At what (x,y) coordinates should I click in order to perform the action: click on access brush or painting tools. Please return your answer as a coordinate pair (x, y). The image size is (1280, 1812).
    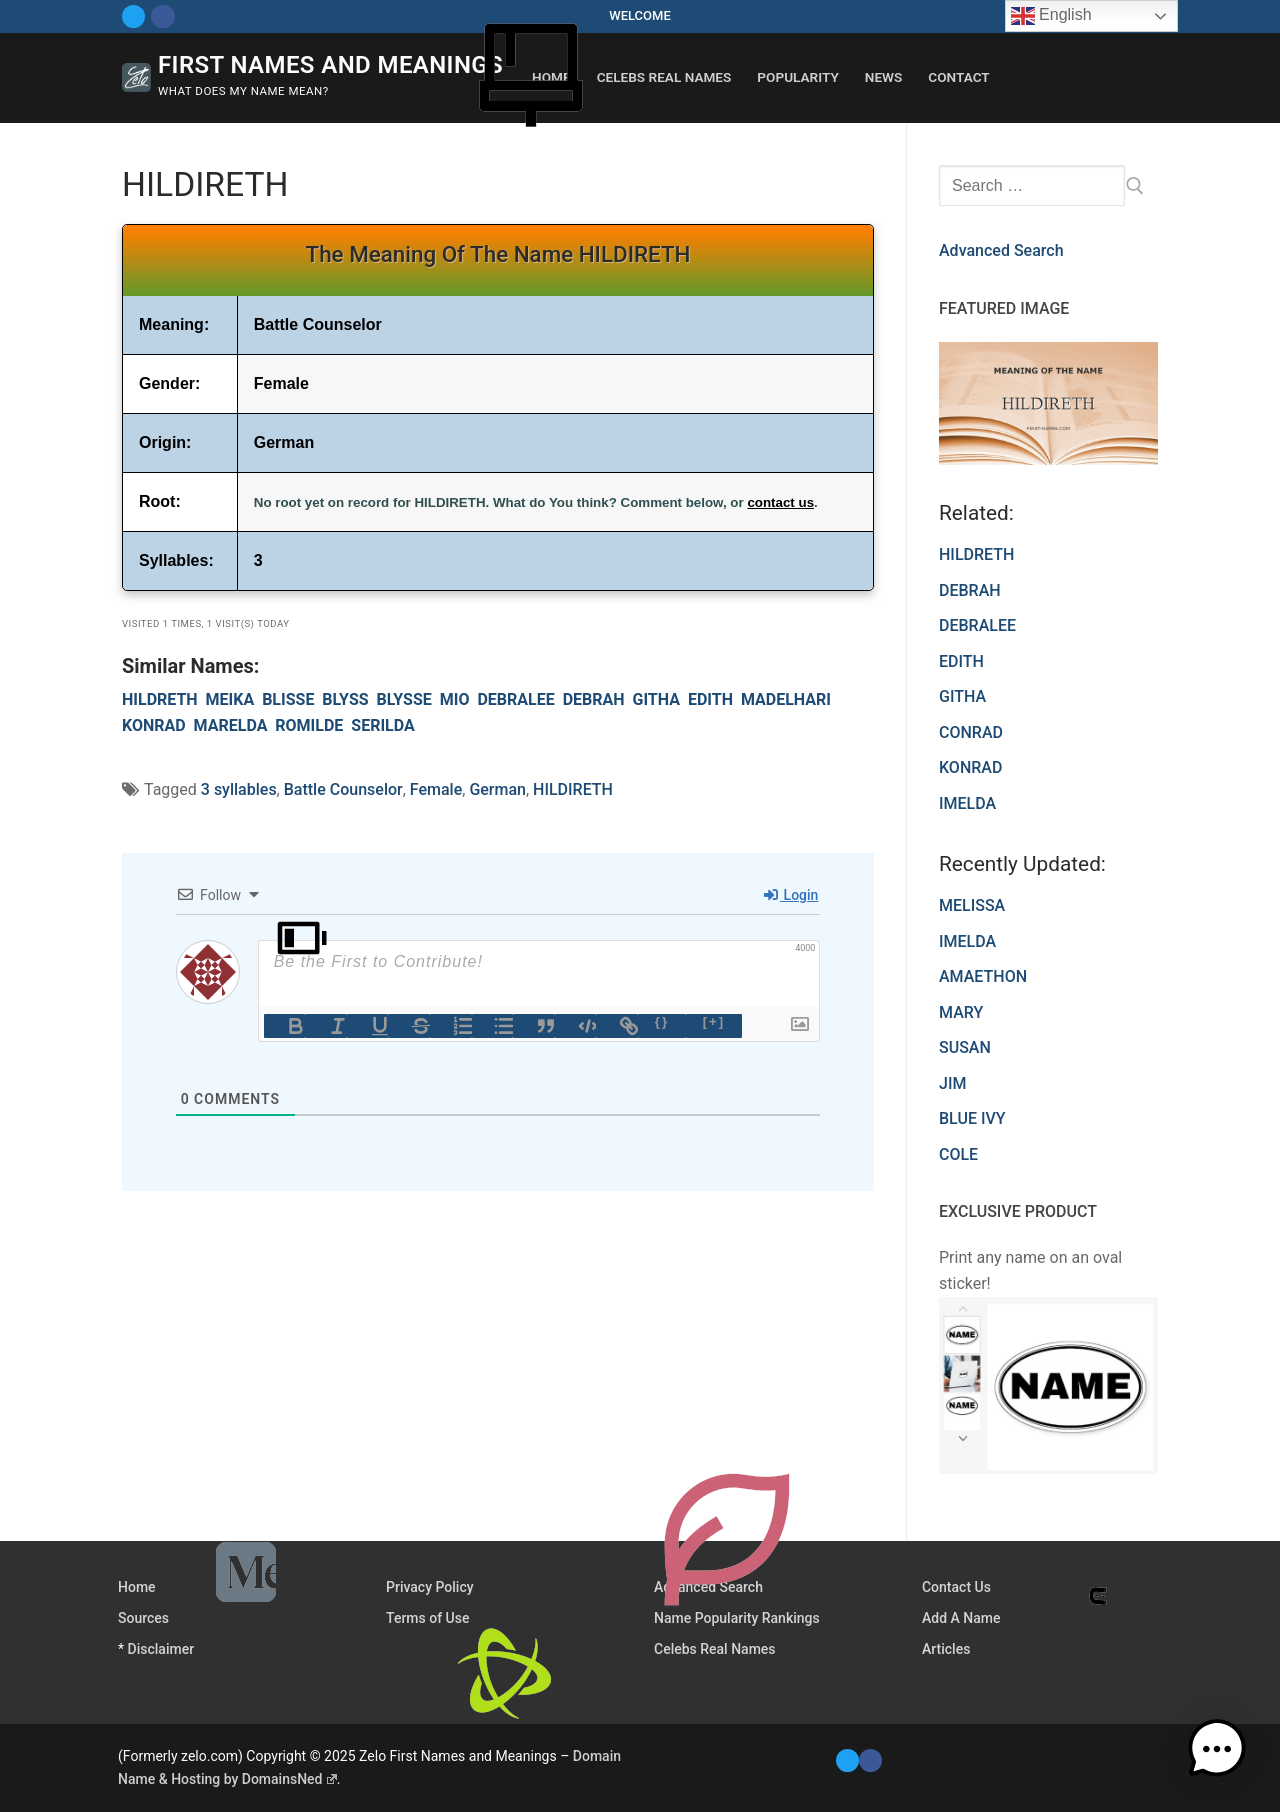
    Looking at the image, I should click on (531, 70).